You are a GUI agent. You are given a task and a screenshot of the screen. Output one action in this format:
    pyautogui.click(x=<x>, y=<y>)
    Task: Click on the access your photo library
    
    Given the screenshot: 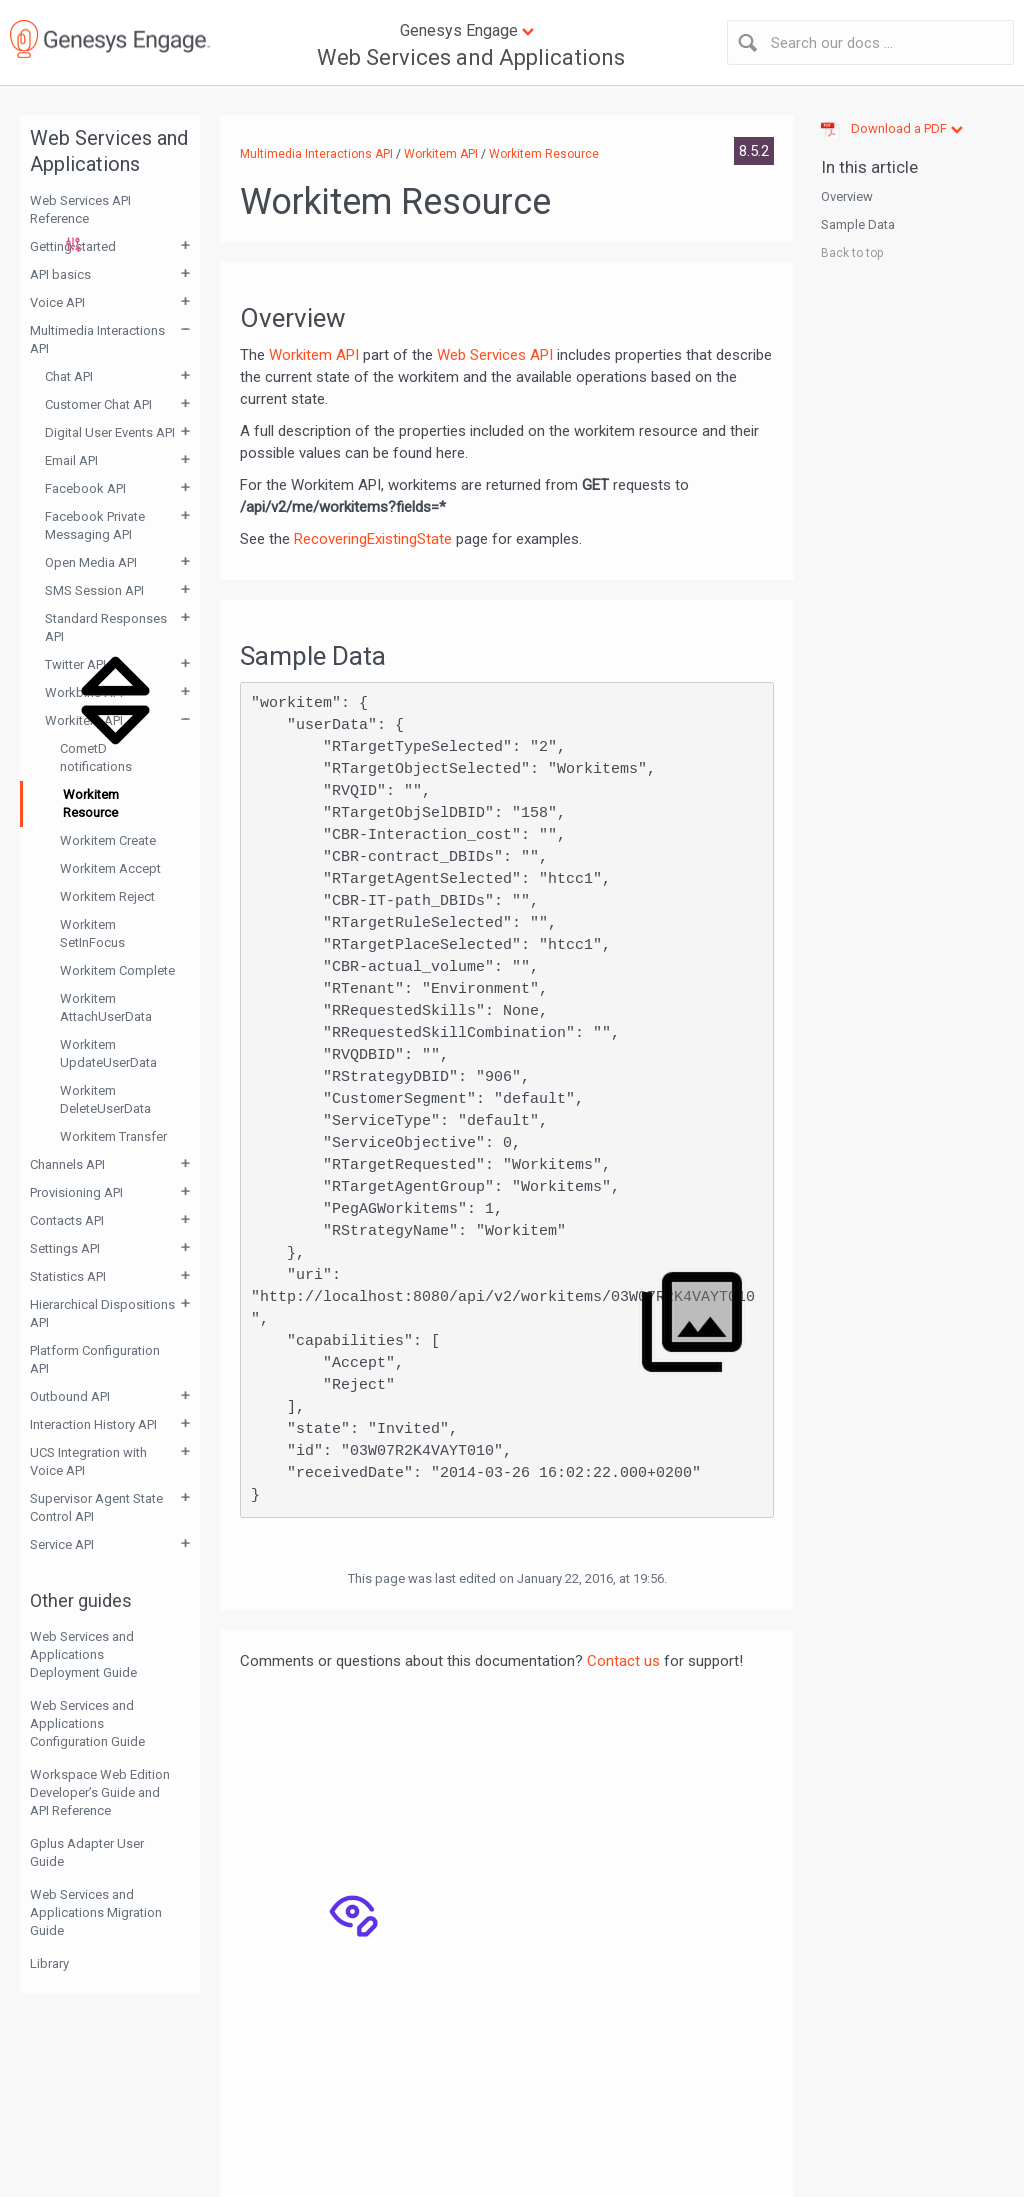 What is the action you would take?
    pyautogui.click(x=692, y=1322)
    